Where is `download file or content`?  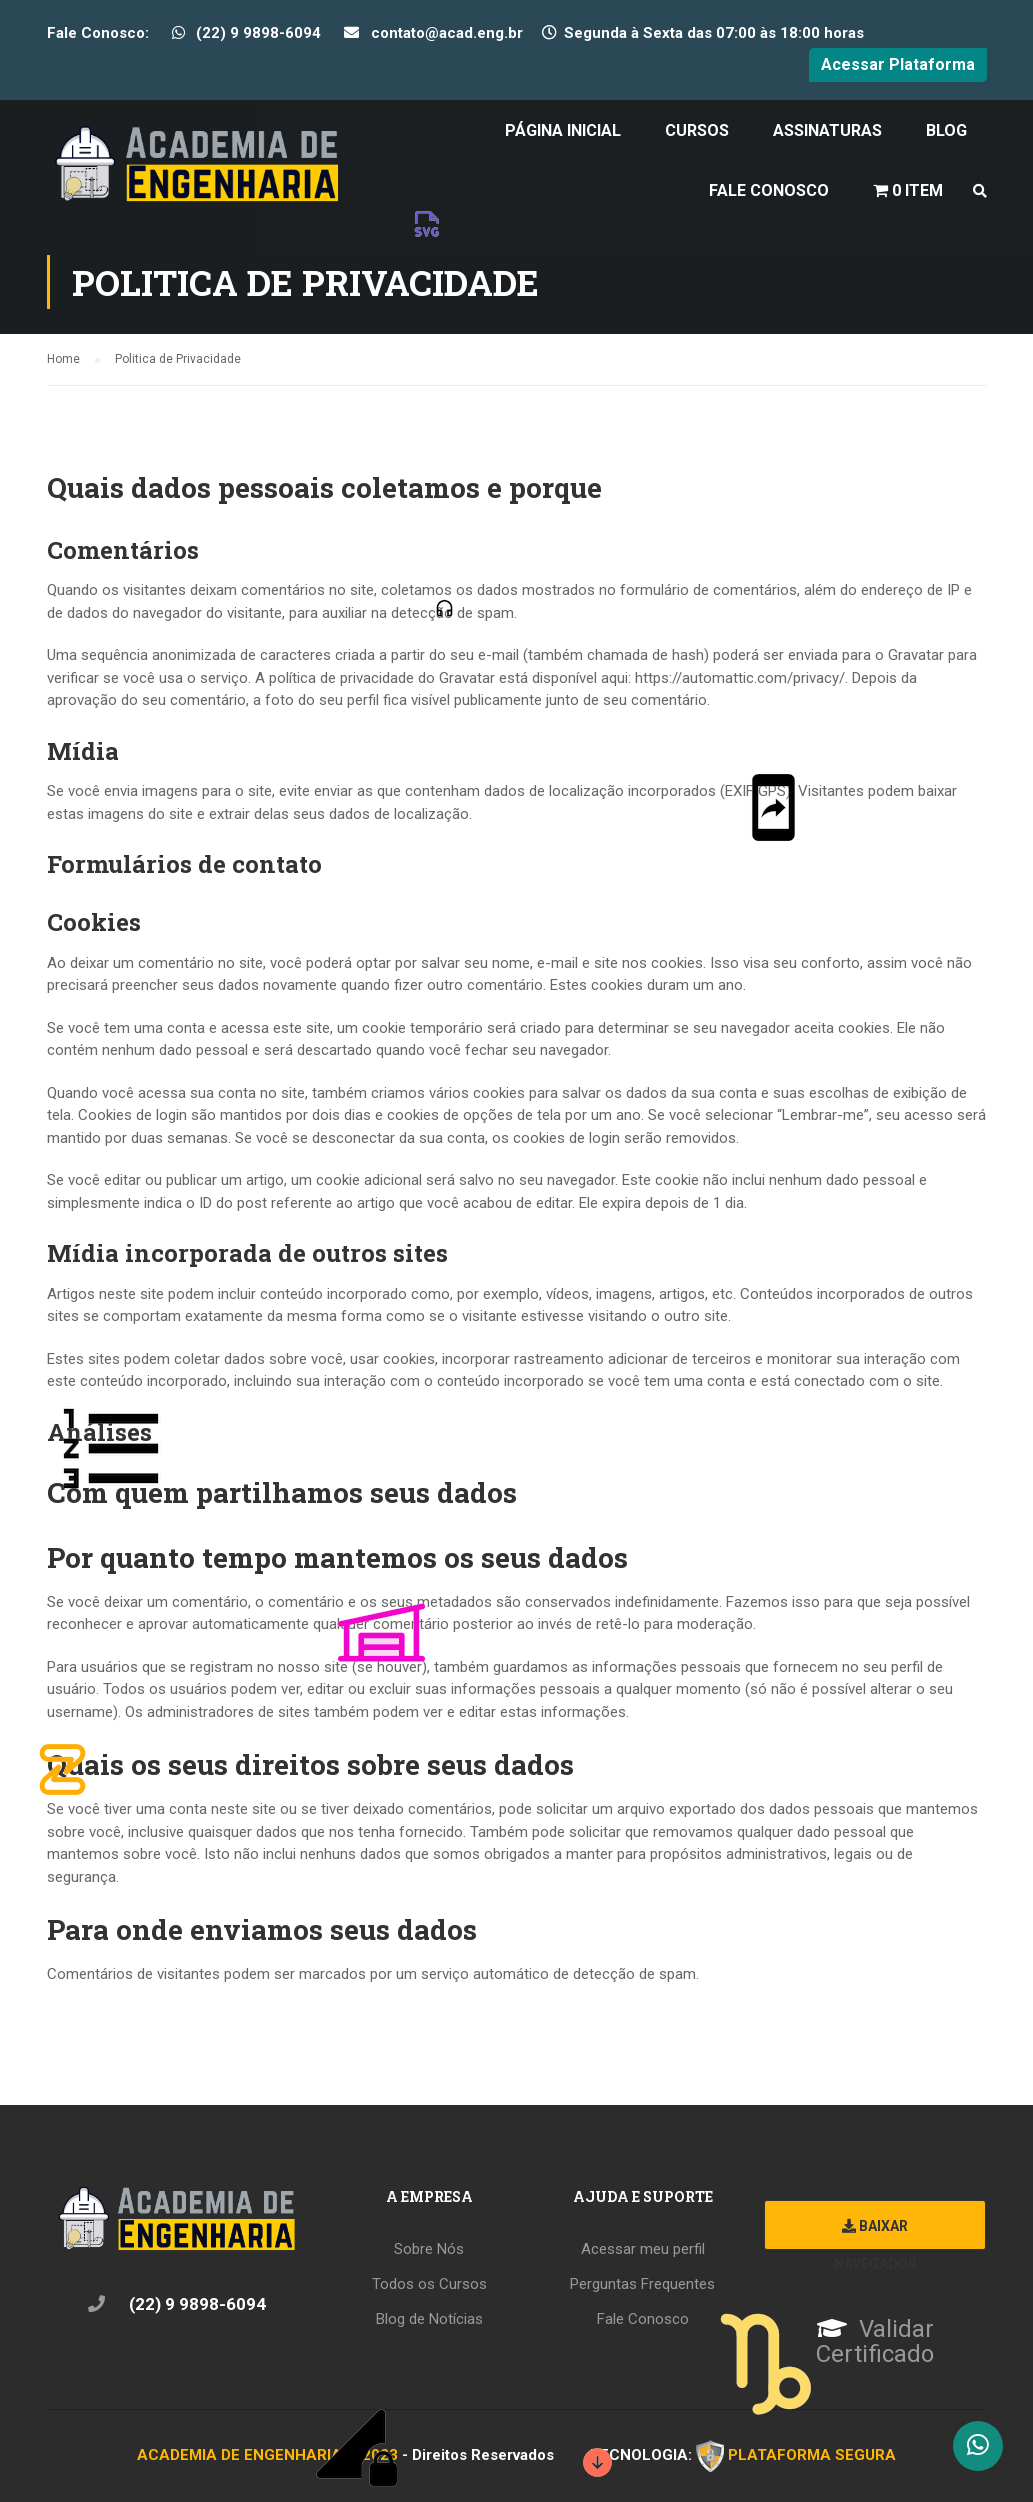 download file or content is located at coordinates (597, 2462).